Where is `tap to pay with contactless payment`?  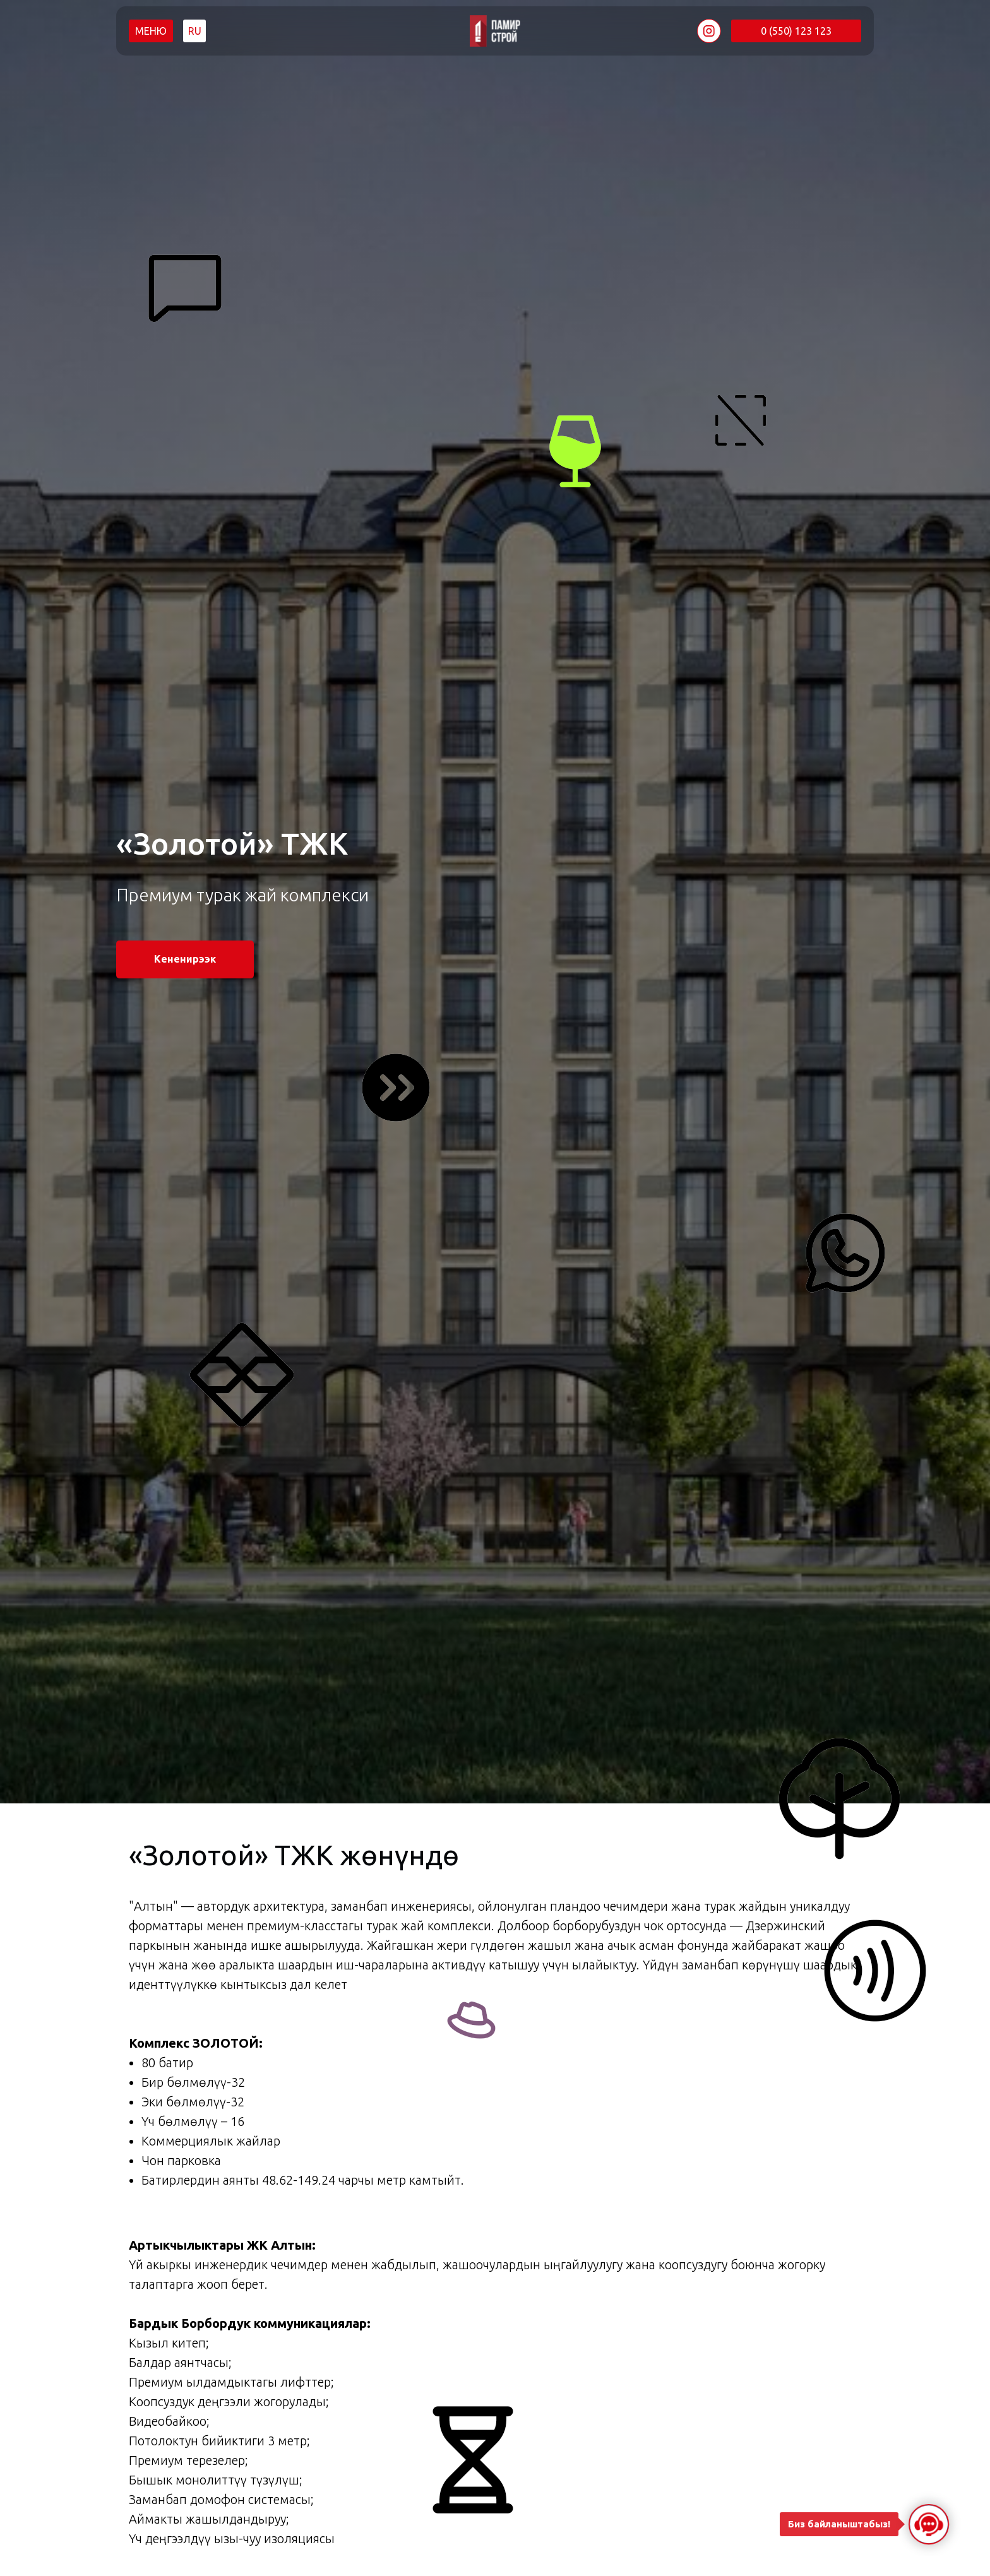
tap to pay with contactless payment is located at coordinates (875, 1971).